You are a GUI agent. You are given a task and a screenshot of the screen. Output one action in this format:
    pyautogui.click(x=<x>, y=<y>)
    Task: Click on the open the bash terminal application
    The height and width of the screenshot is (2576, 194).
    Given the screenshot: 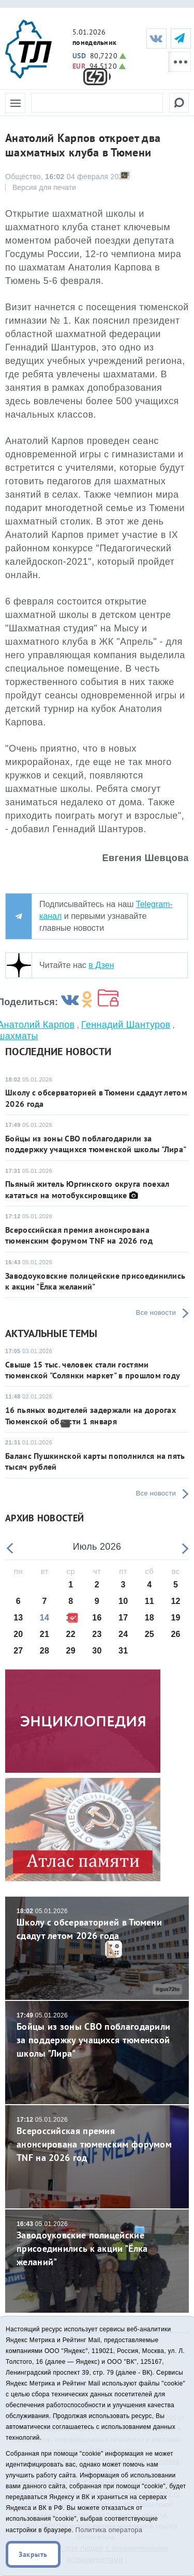 What is the action you would take?
    pyautogui.click(x=65, y=1423)
    